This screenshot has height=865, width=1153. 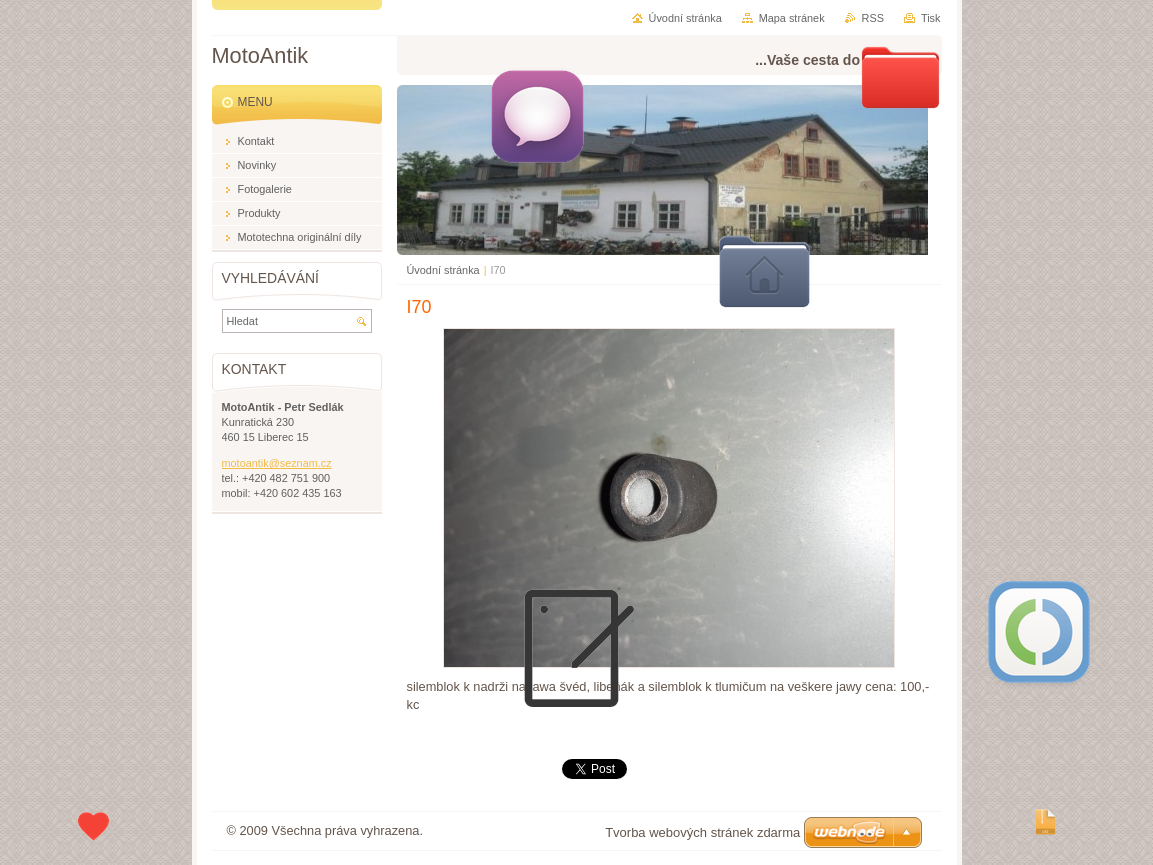 What do you see at coordinates (571, 644) in the screenshot?
I see `indicates a connected PDA or tablet device` at bounding box center [571, 644].